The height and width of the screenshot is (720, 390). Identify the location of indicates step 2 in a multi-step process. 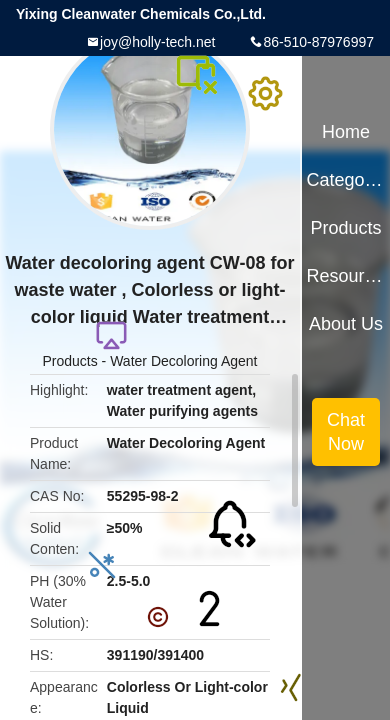
(209, 608).